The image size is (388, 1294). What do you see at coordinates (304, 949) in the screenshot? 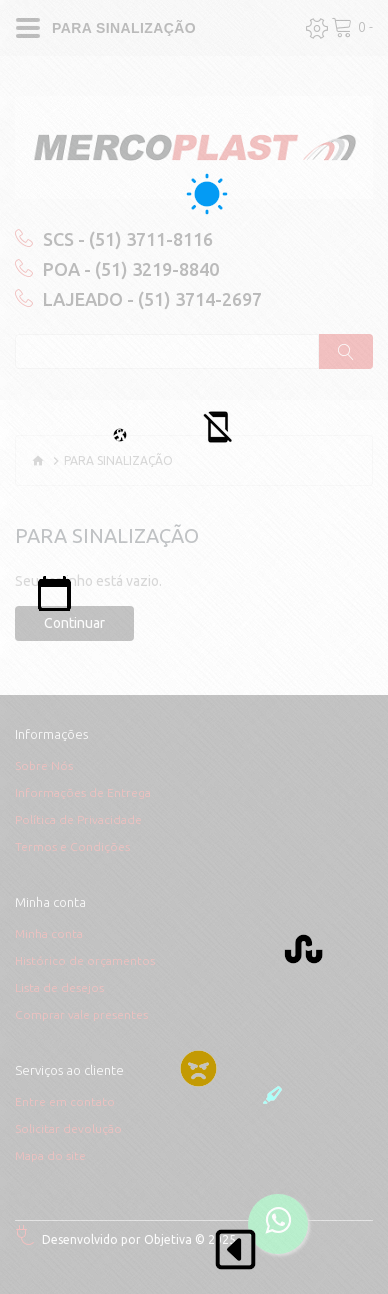
I see `stumbleupon logo` at bounding box center [304, 949].